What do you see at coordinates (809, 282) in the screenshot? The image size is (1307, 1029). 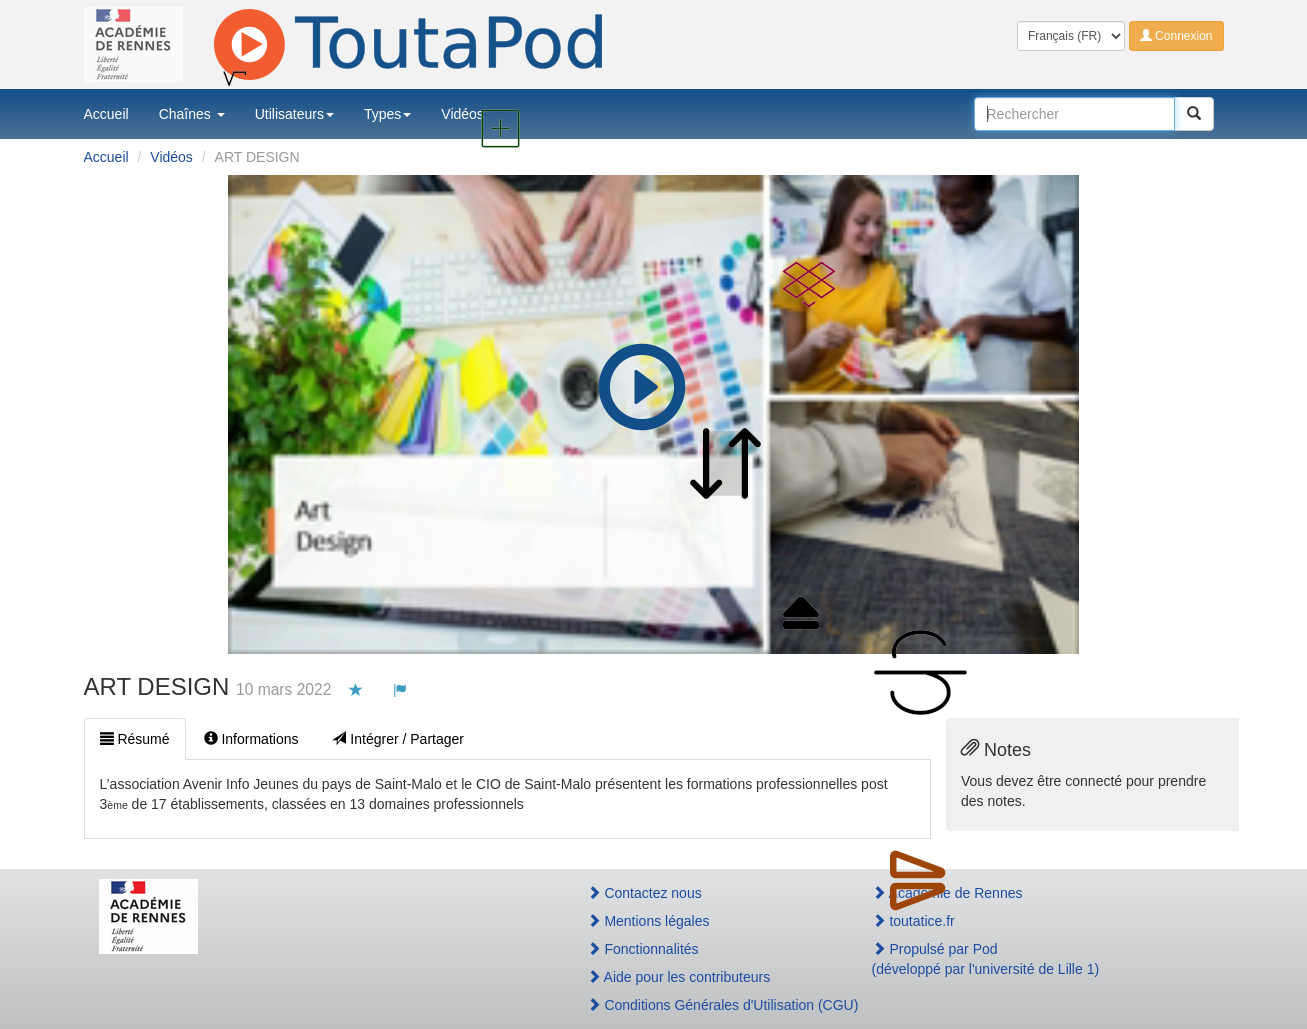 I see `access dropbox cloud storage` at bounding box center [809, 282].